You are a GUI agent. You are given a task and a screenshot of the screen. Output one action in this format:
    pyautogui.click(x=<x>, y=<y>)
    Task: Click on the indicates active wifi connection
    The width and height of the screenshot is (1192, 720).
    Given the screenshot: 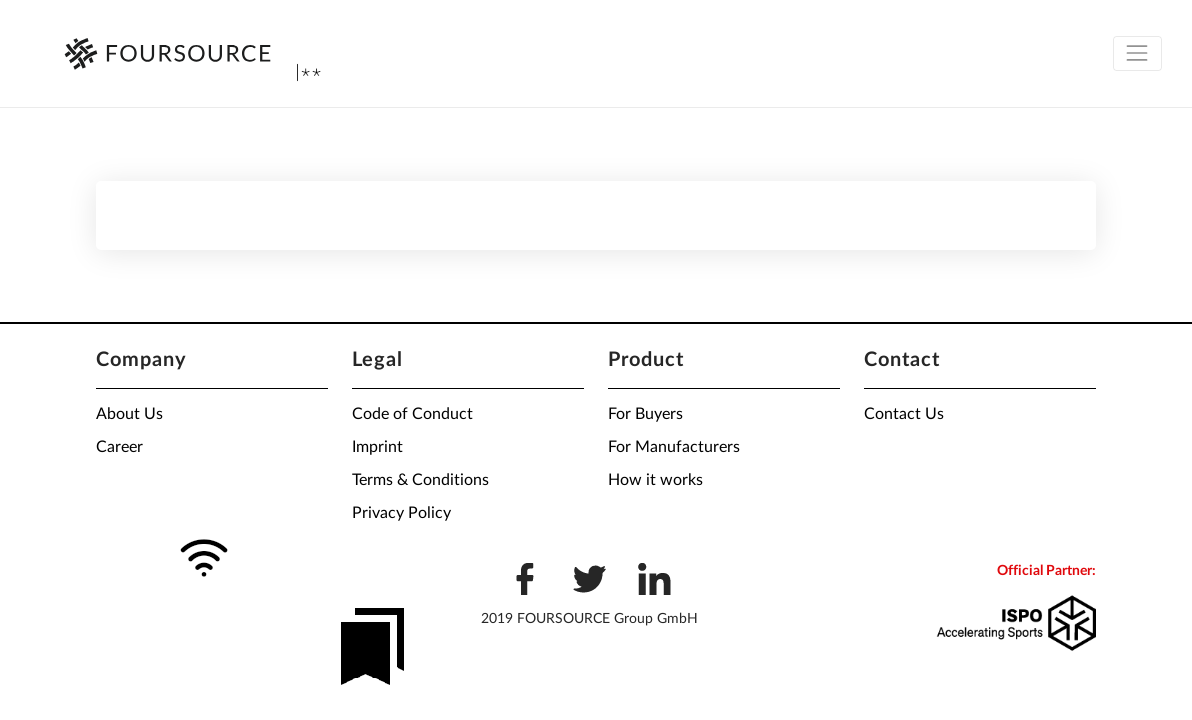 What is the action you would take?
    pyautogui.click(x=204, y=558)
    